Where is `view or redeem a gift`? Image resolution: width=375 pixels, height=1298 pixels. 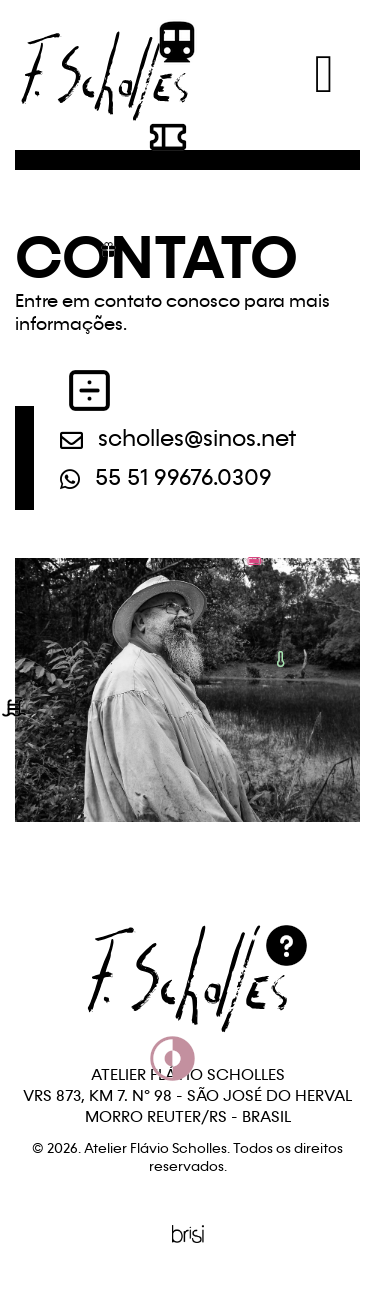 view or redeem a gift is located at coordinates (108, 249).